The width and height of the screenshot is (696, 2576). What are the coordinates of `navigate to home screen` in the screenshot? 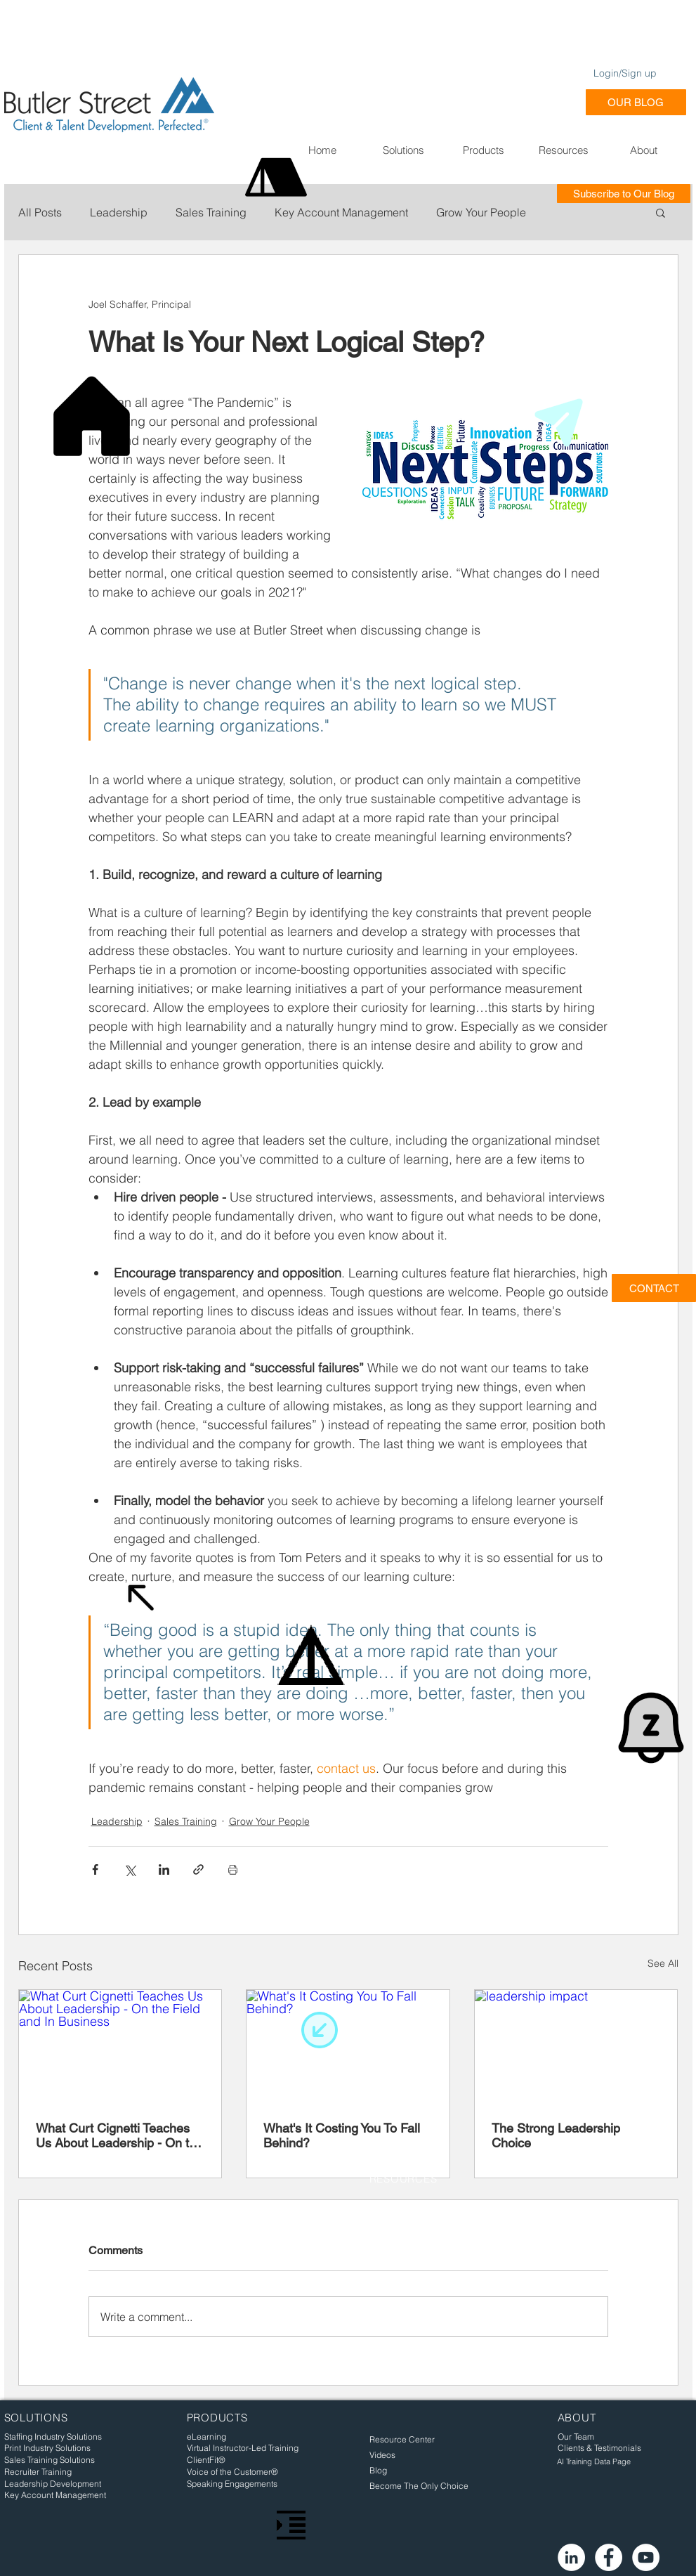 It's located at (91, 417).